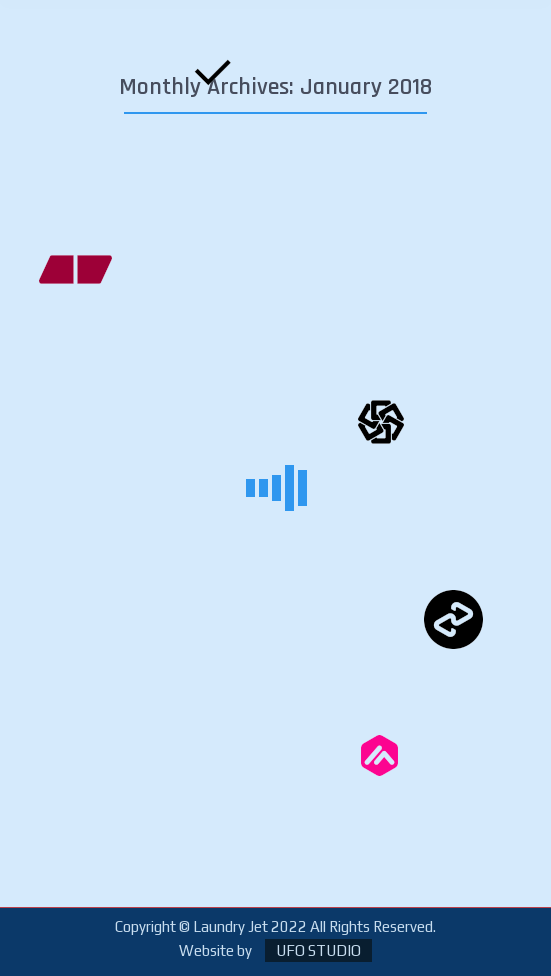 Image resolution: width=551 pixels, height=976 pixels. Describe the element at coordinates (212, 72) in the screenshot. I see `confirm or submit an action` at that location.